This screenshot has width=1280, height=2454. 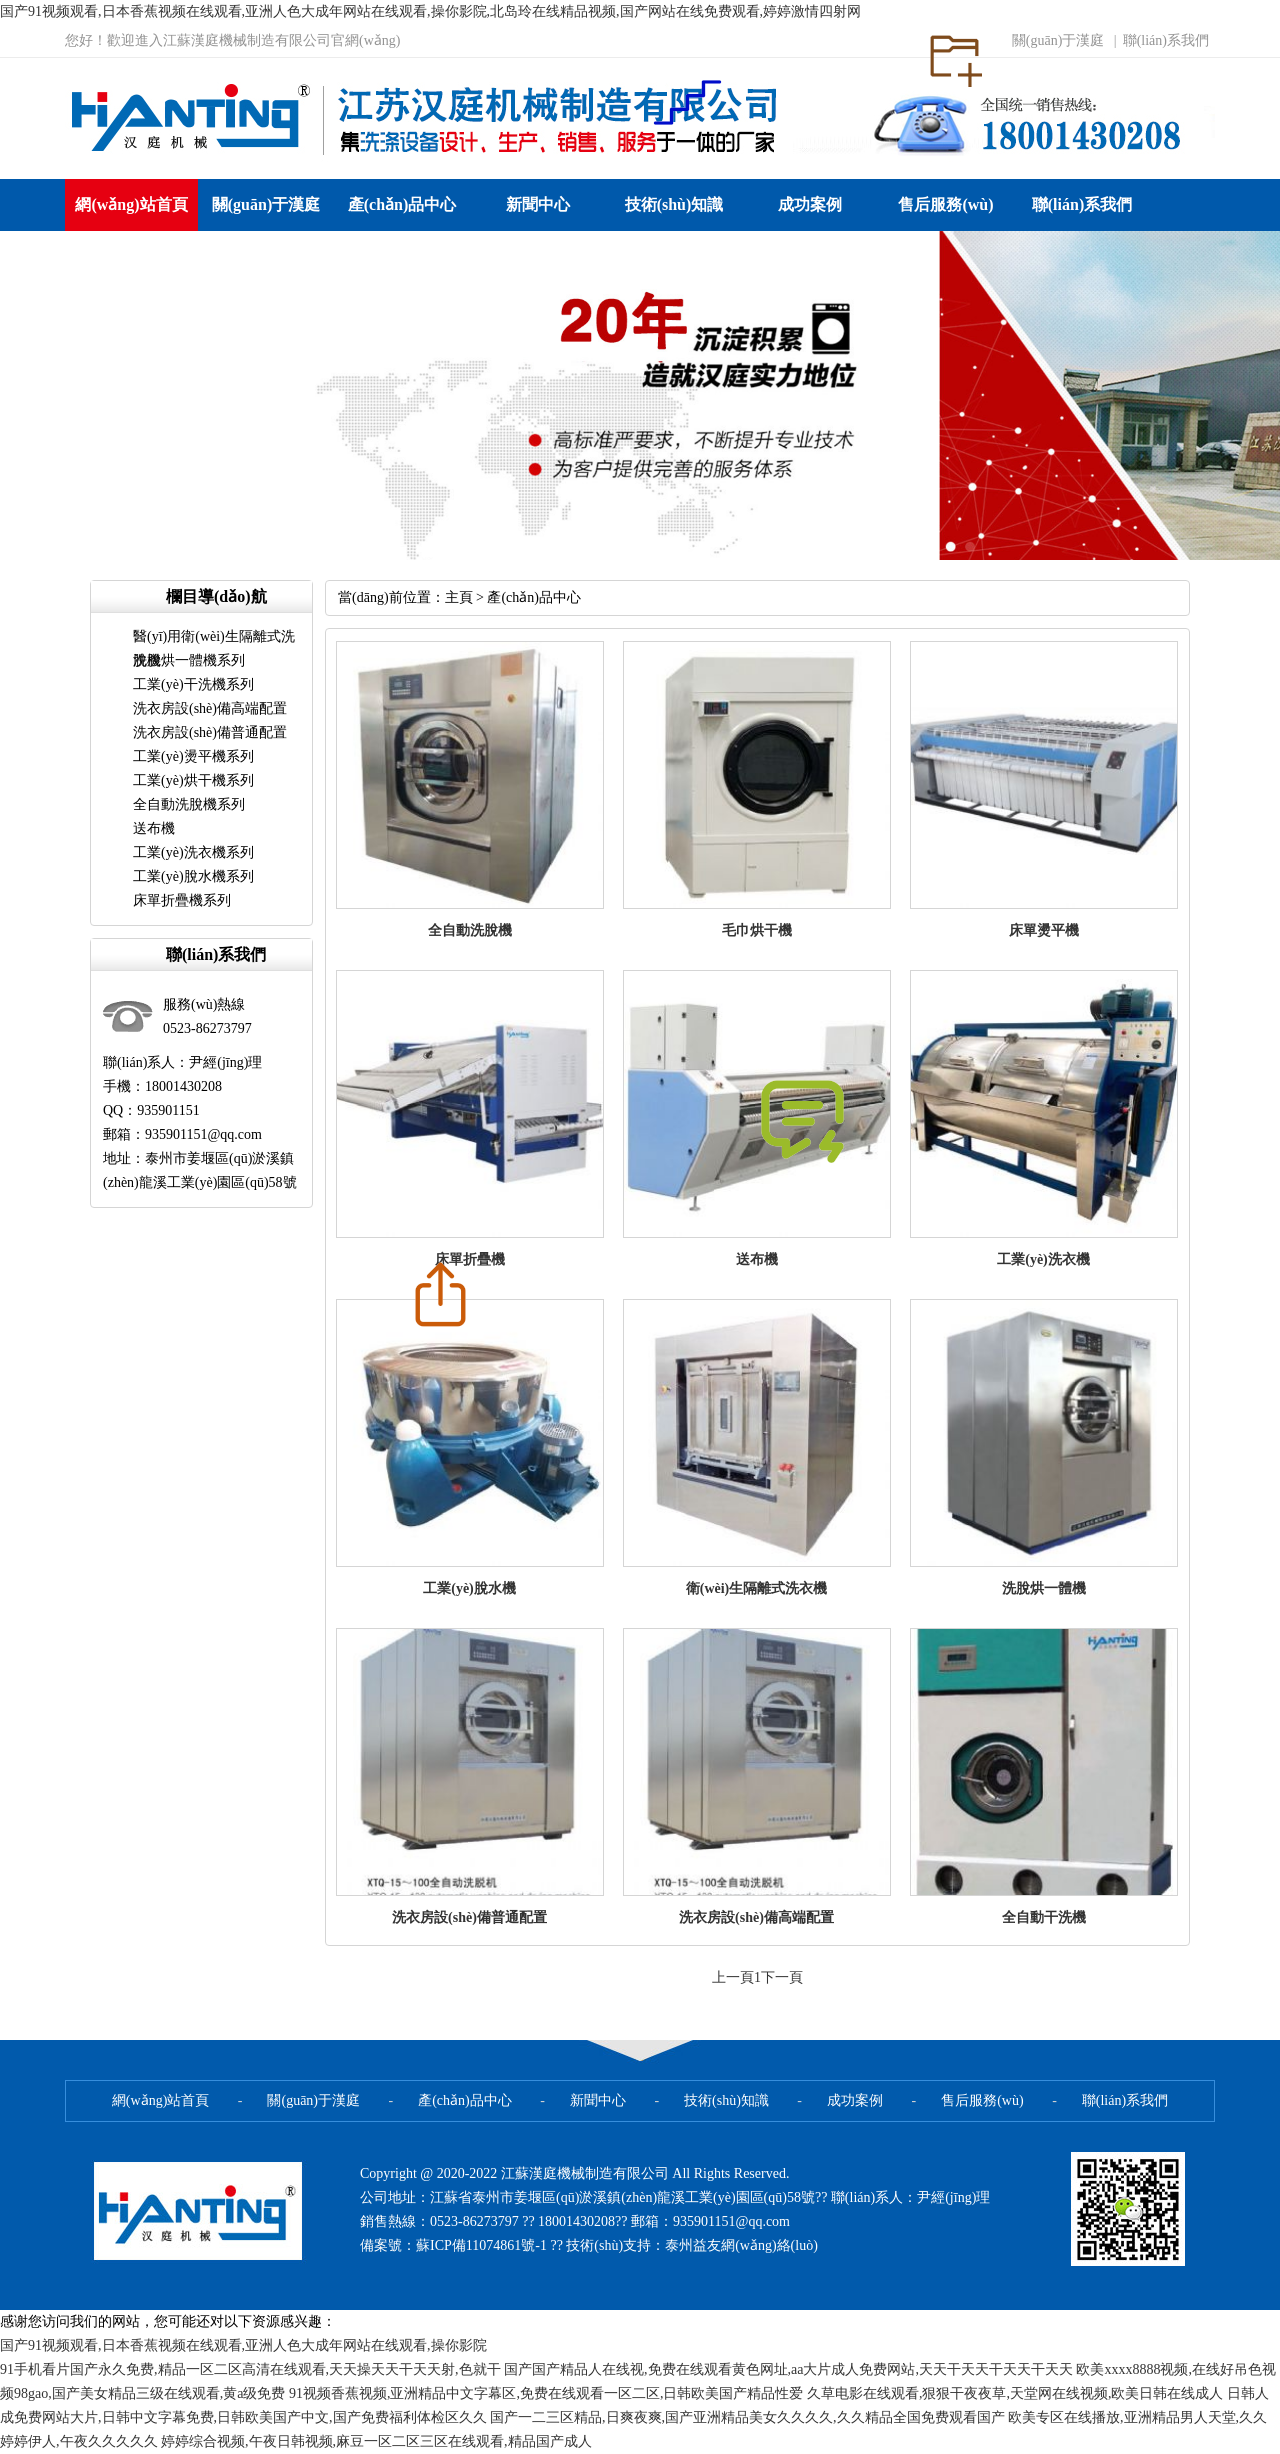 I want to click on indicates stairs or steps nearby, so click(x=687, y=102).